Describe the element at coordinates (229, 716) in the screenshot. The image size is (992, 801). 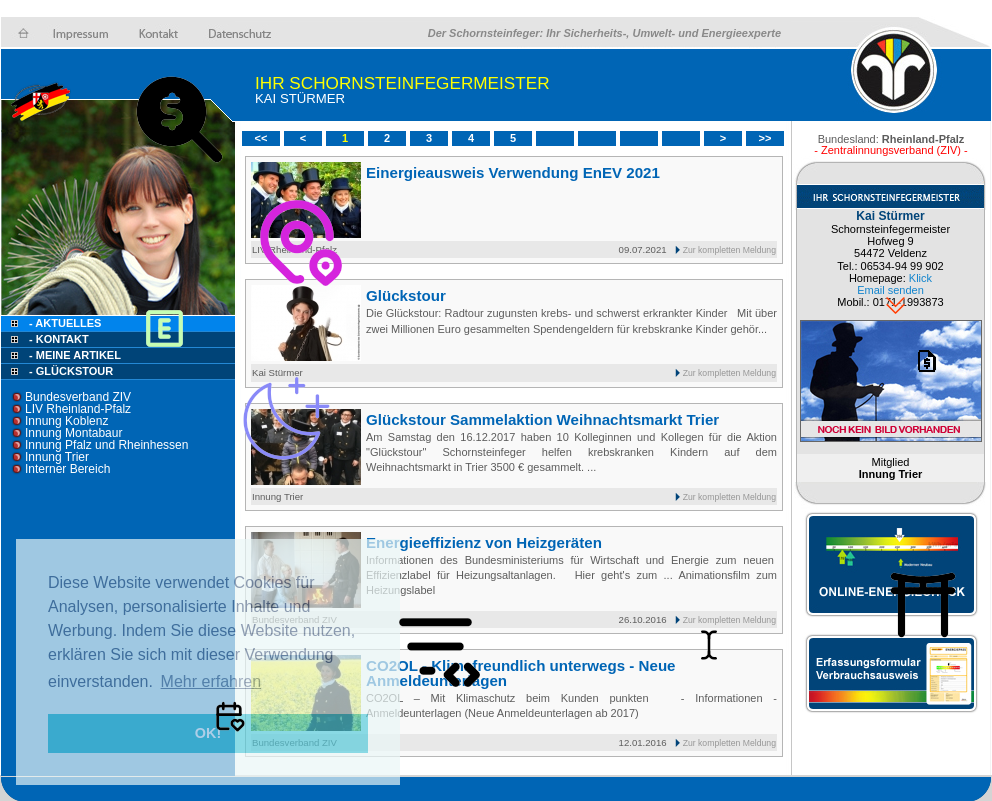
I see `view favorite or loved events` at that location.